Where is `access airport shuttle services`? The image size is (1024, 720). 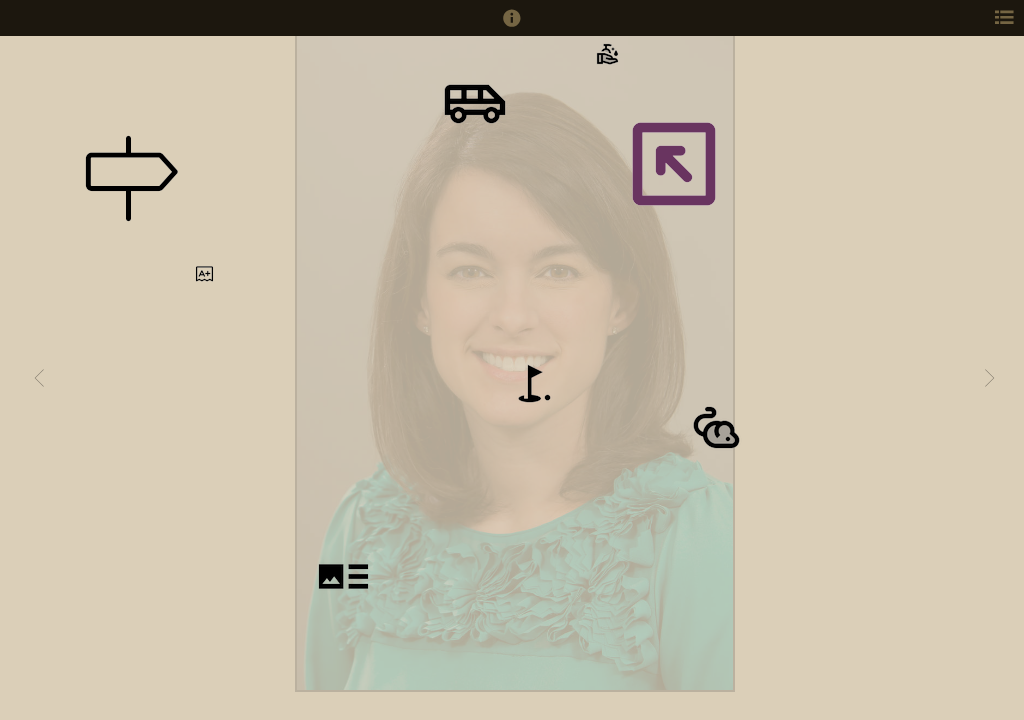
access airport shuttle services is located at coordinates (475, 104).